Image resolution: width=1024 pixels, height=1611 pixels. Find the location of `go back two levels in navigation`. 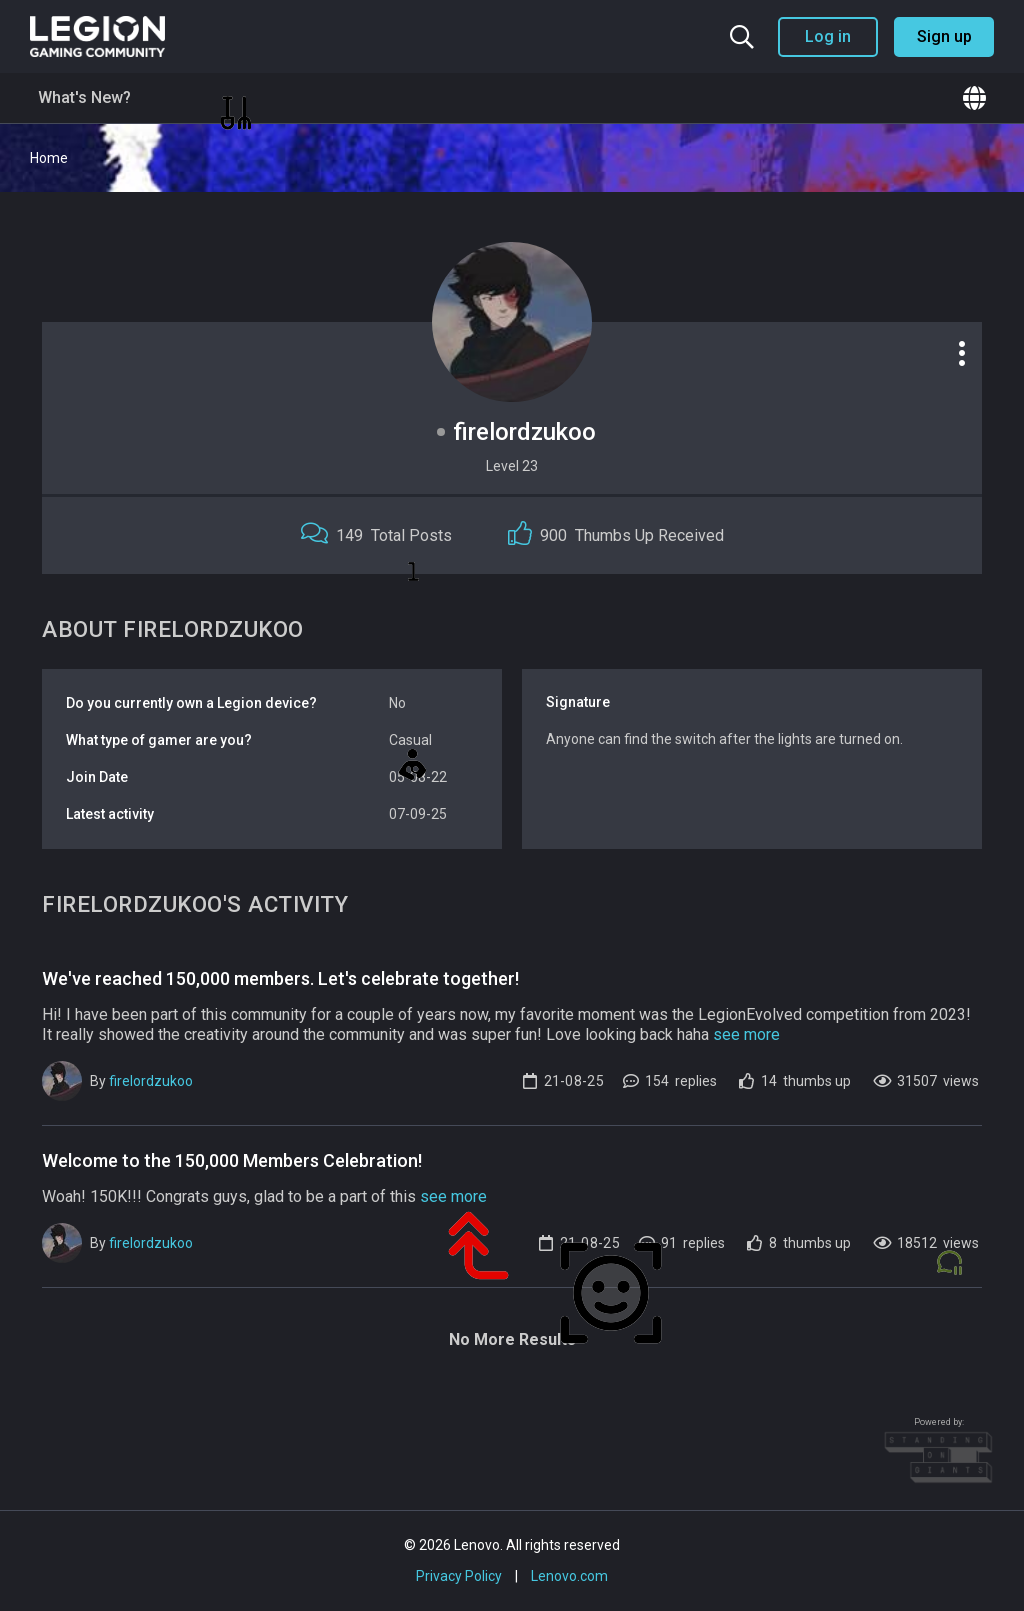

go back two levels in navigation is located at coordinates (480, 1247).